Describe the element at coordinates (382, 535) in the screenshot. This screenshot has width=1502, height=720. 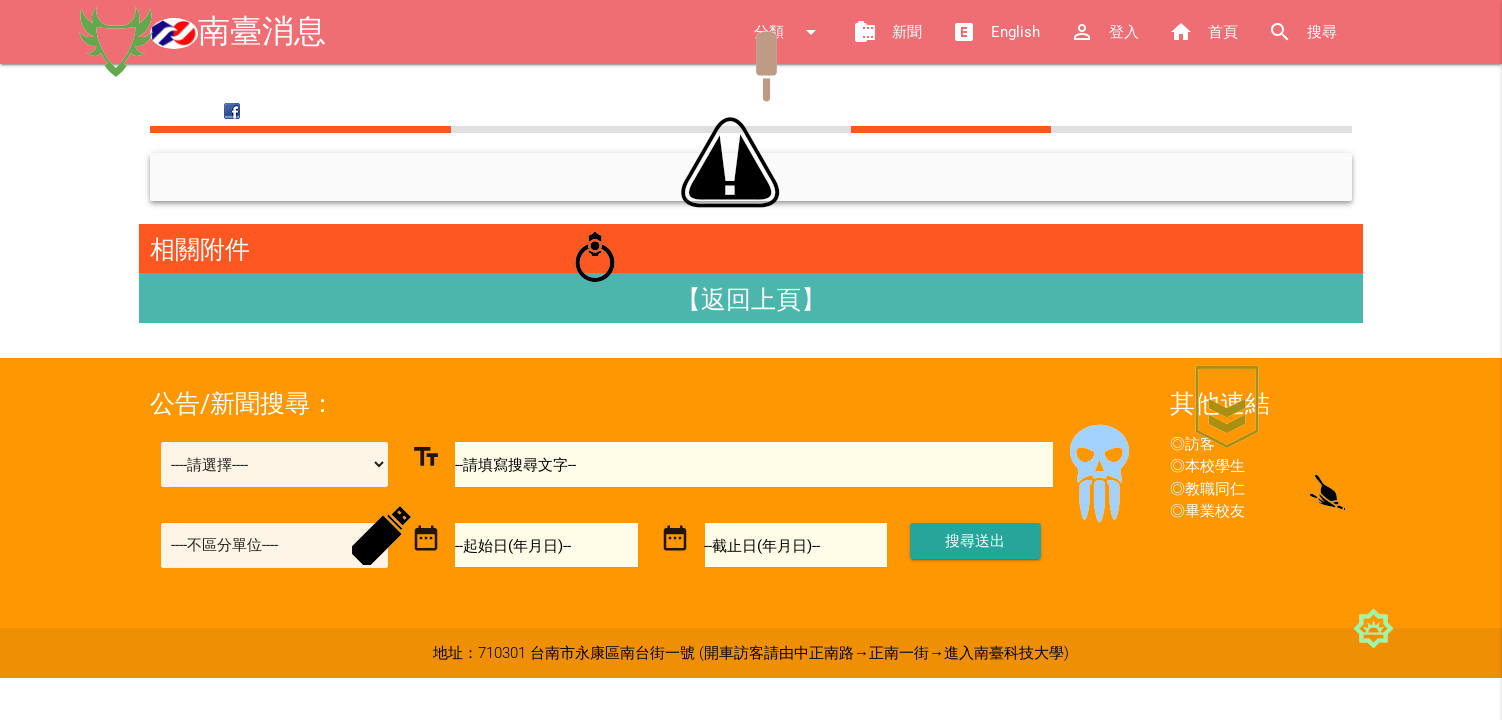
I see `access external storage device` at that location.